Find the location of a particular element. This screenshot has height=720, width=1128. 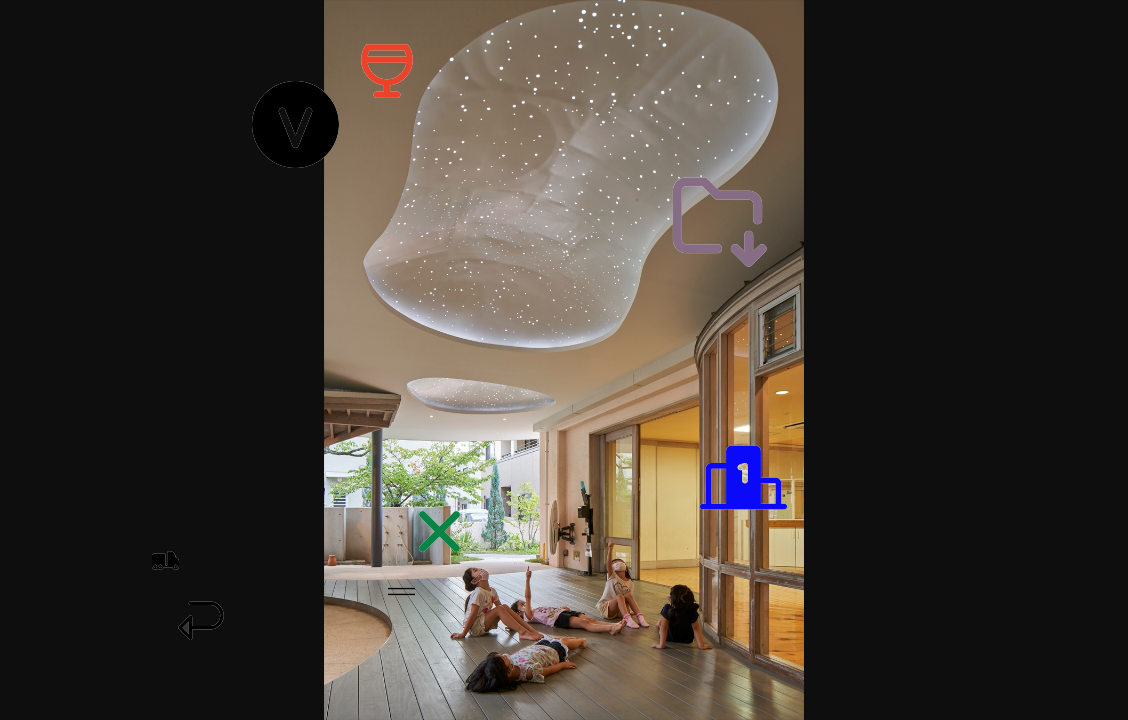

drag to reorder or rearrange items is located at coordinates (401, 591).